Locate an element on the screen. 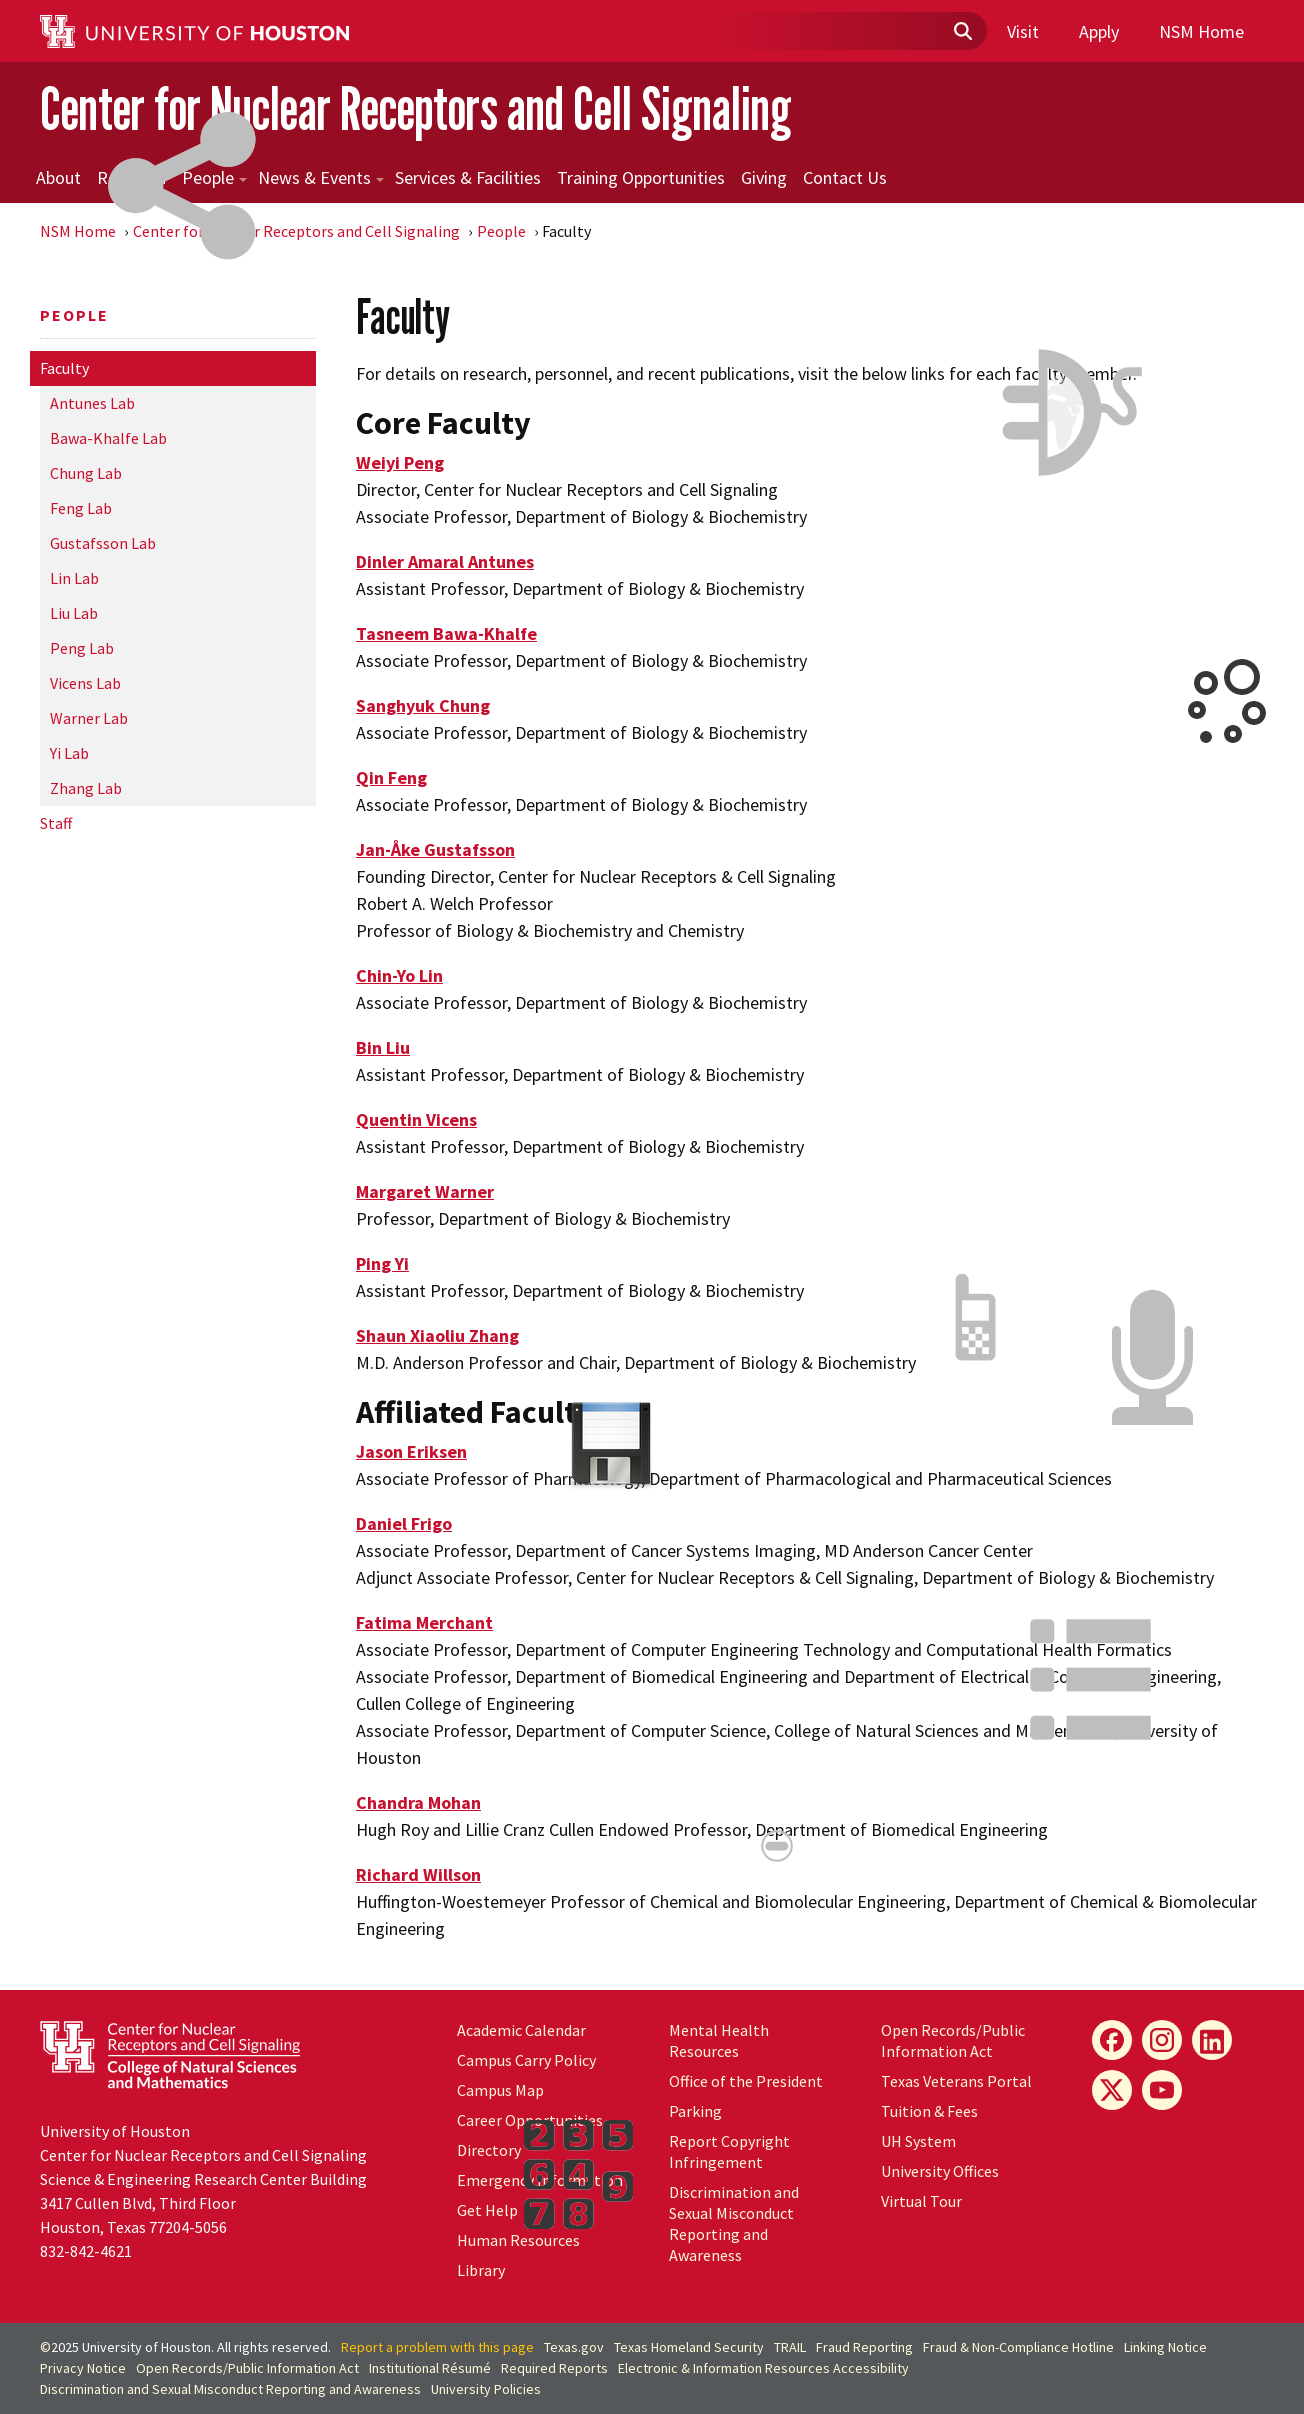  enable microphone or voice input is located at coordinates (1157, 1353).